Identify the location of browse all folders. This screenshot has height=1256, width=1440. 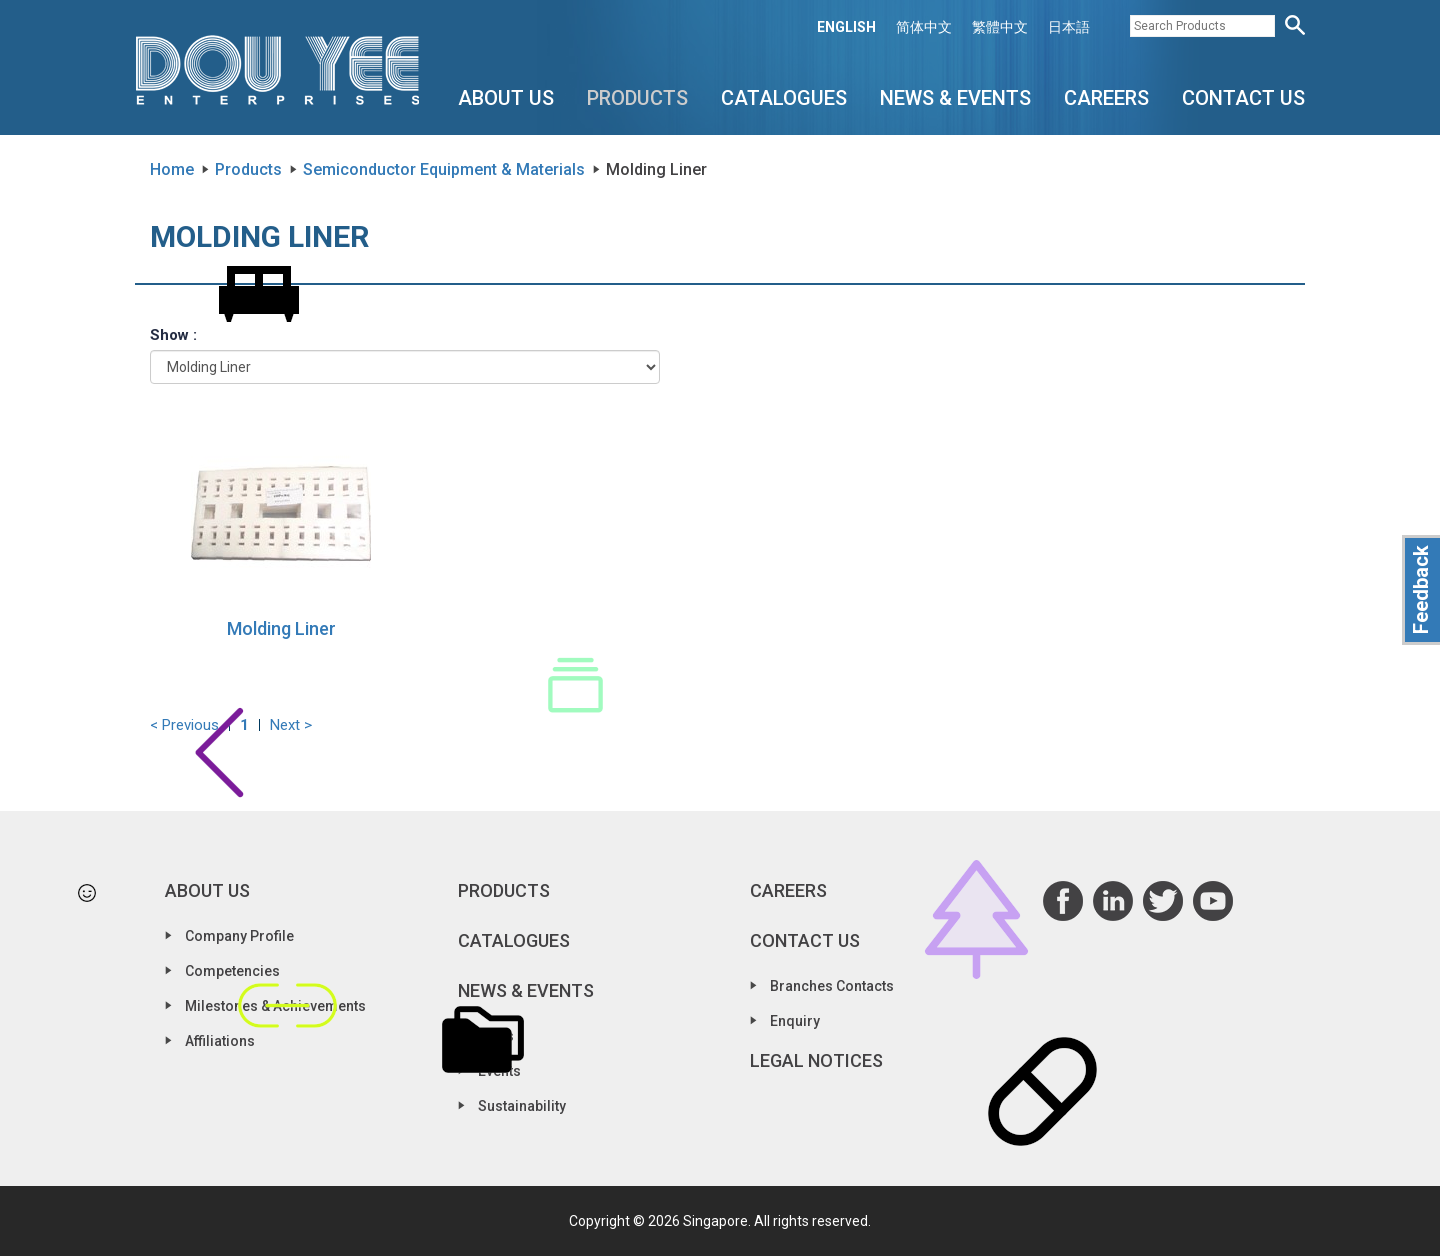
(481, 1039).